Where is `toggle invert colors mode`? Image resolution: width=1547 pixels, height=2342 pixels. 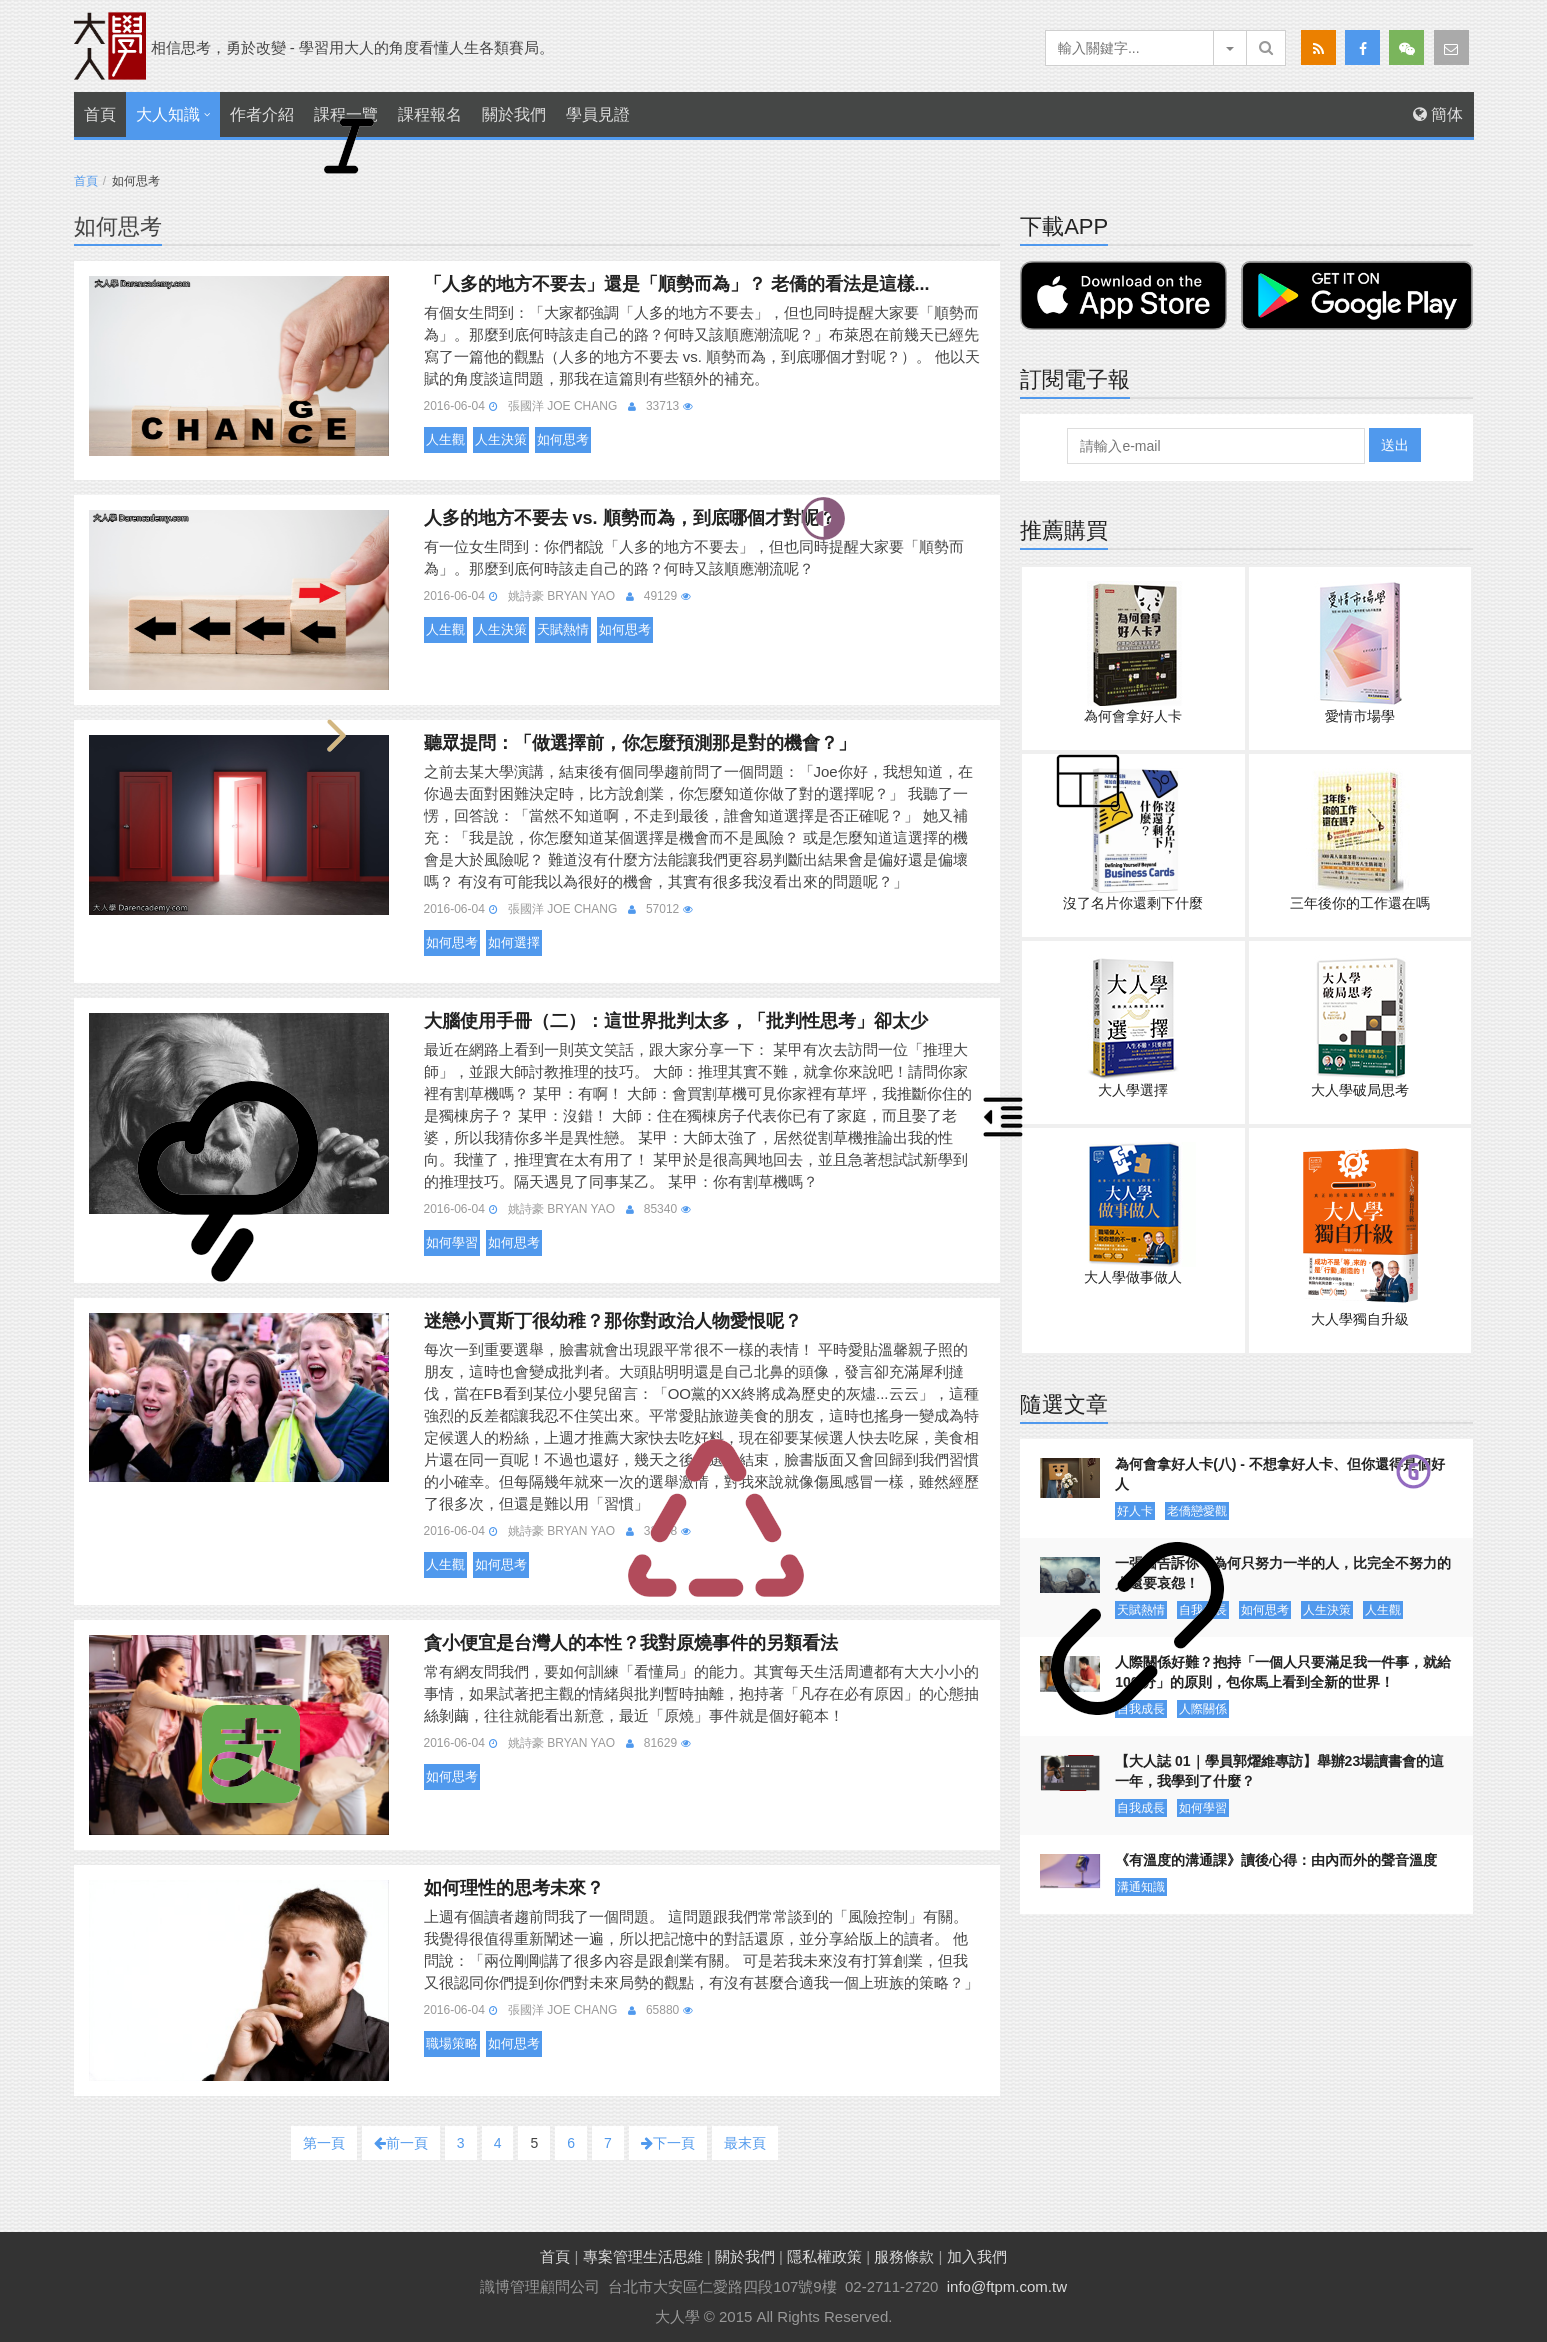 toggle invert colors mode is located at coordinates (823, 518).